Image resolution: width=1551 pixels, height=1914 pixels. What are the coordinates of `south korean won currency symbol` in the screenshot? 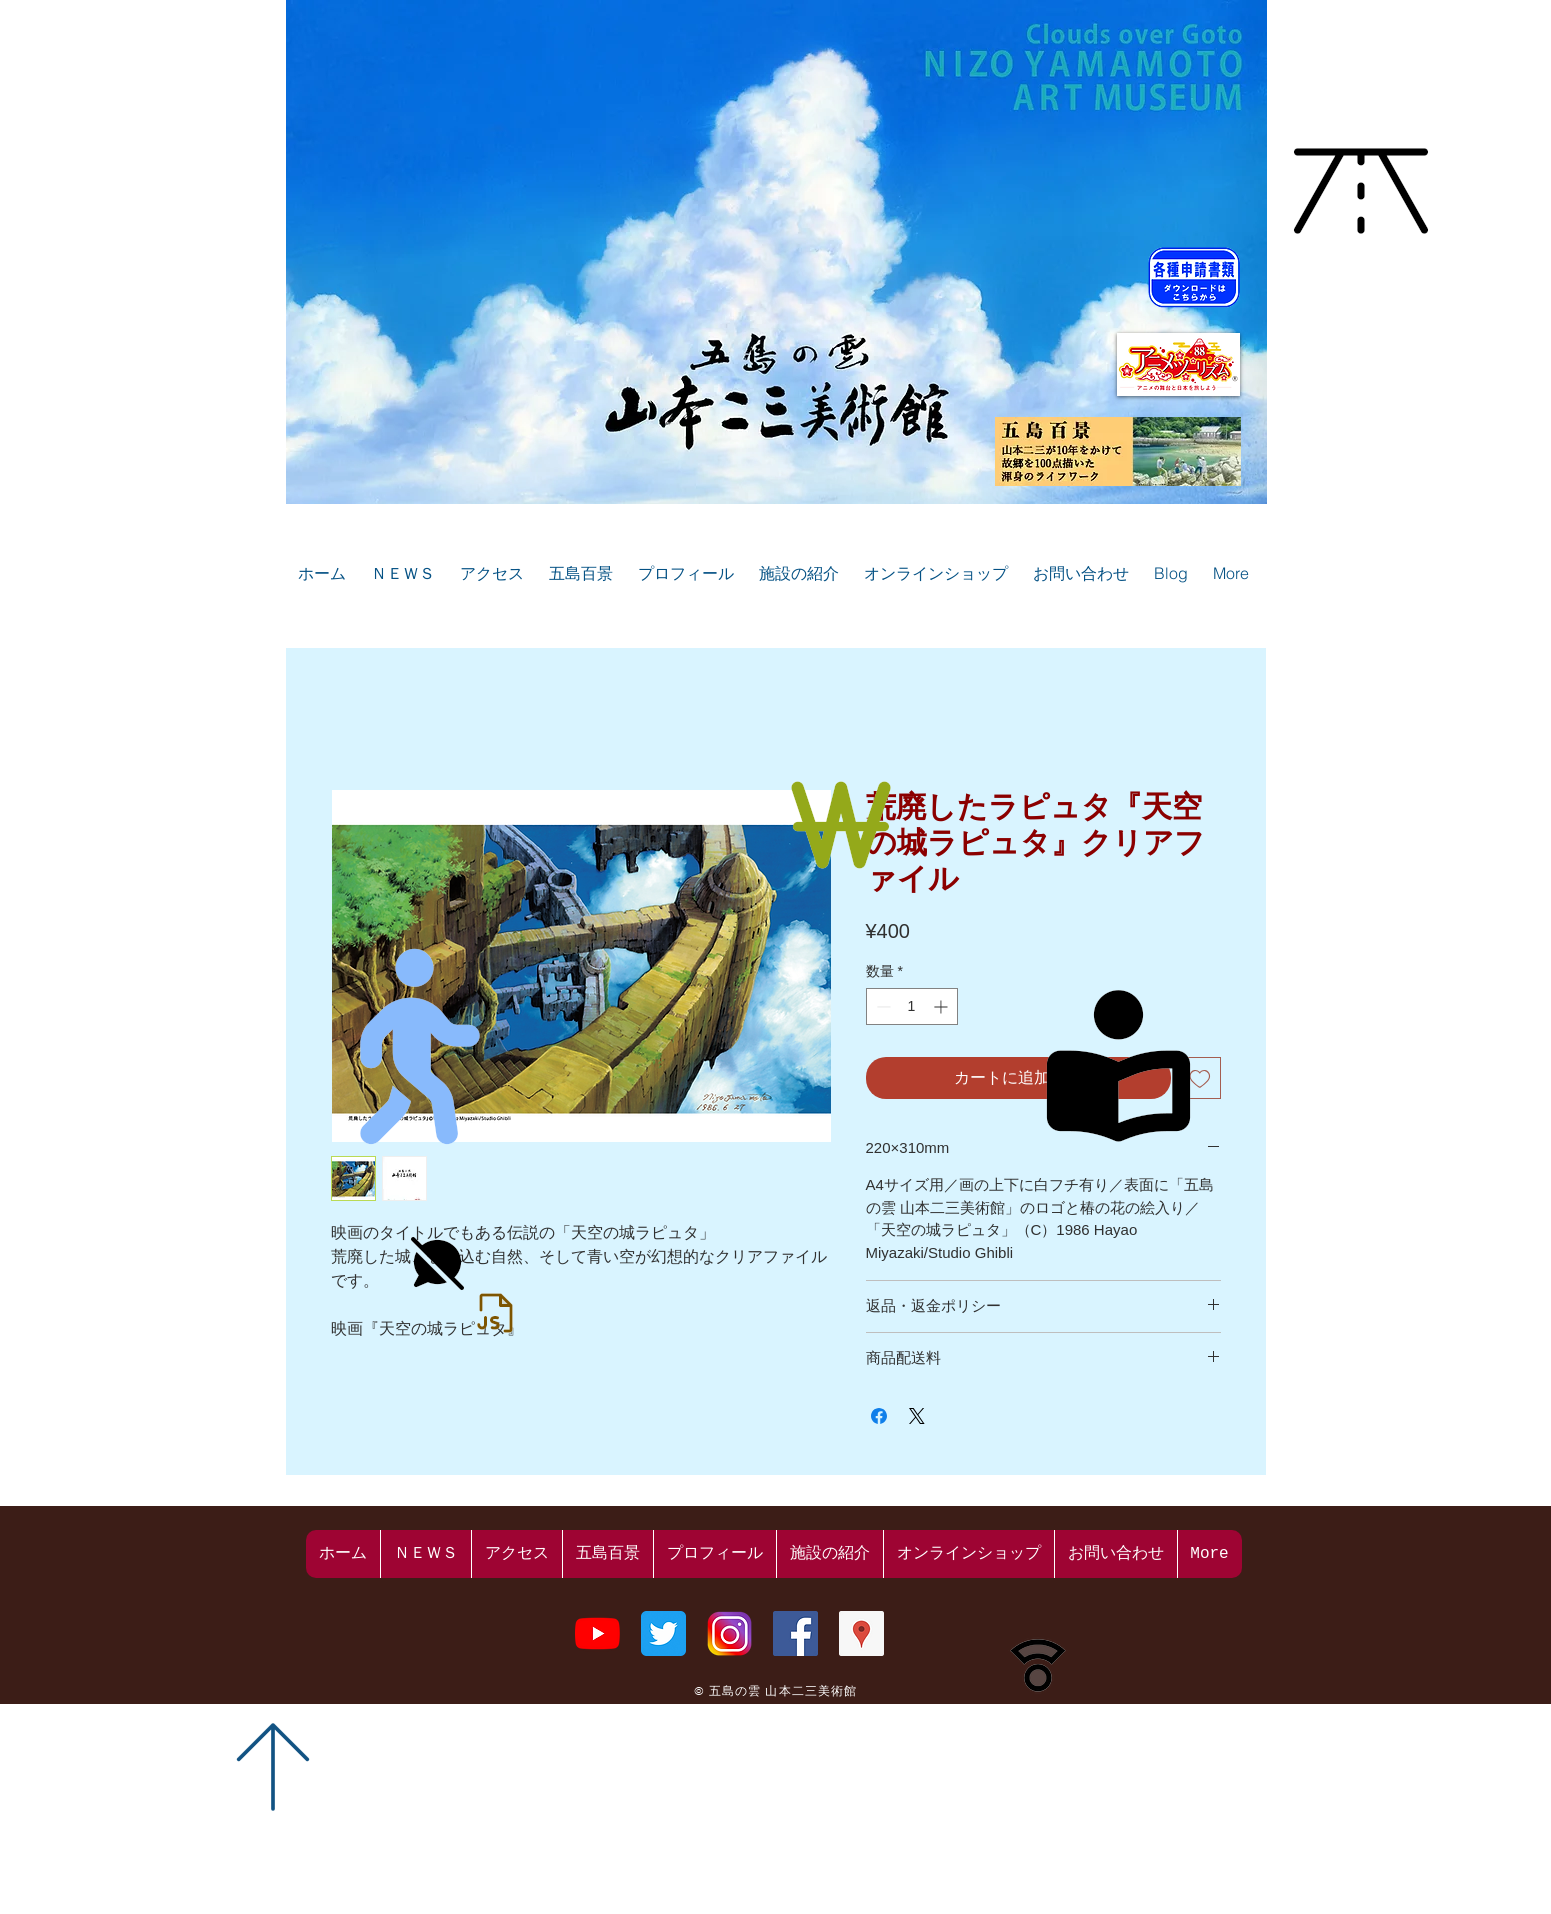 It's located at (841, 825).